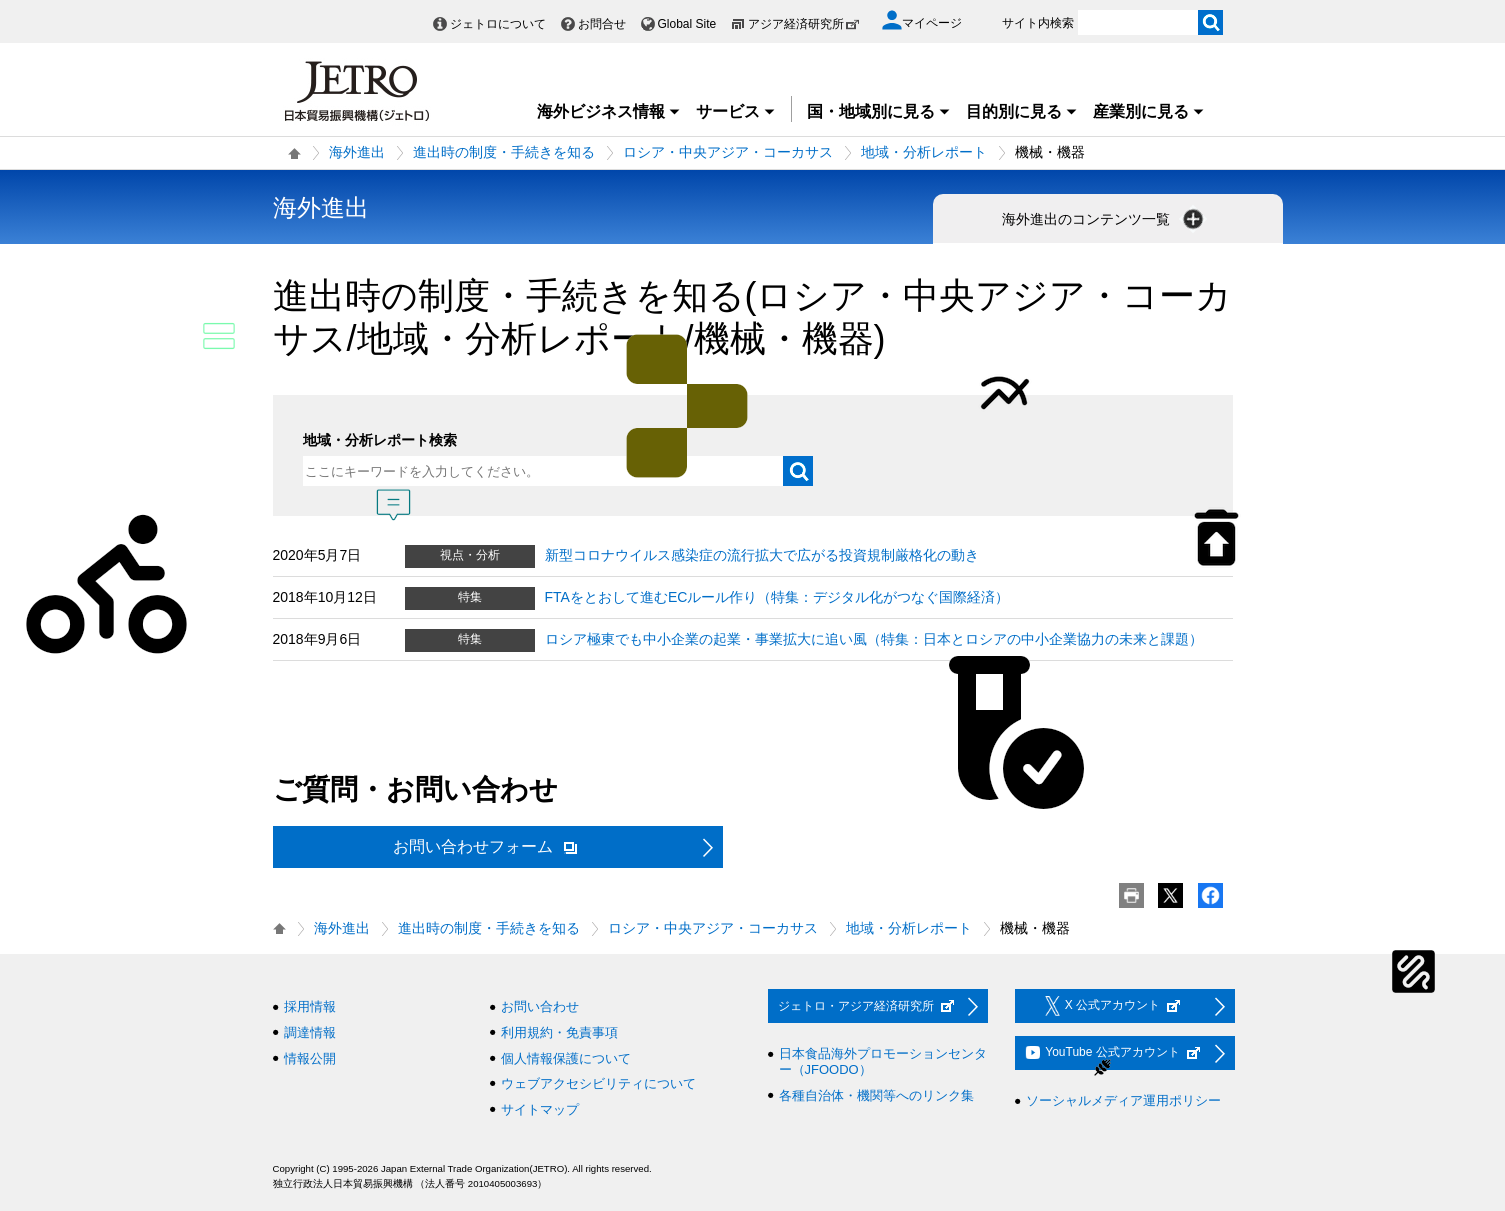 The height and width of the screenshot is (1211, 1505). Describe the element at coordinates (1012, 728) in the screenshot. I see `test sample verified or approved` at that location.